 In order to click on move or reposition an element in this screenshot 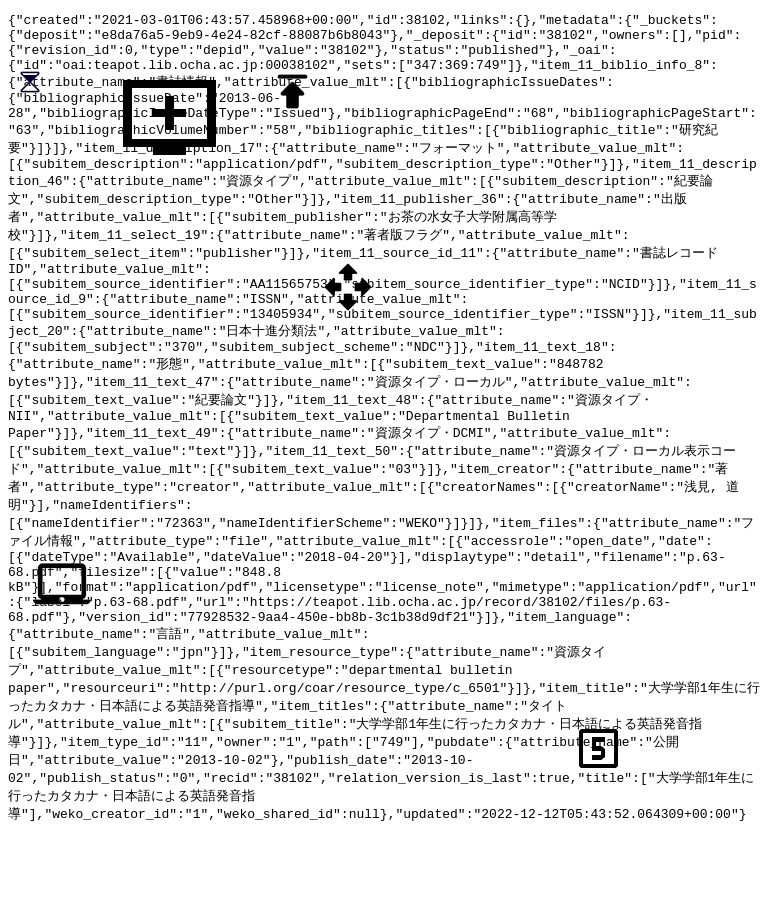, I will do `click(348, 287)`.